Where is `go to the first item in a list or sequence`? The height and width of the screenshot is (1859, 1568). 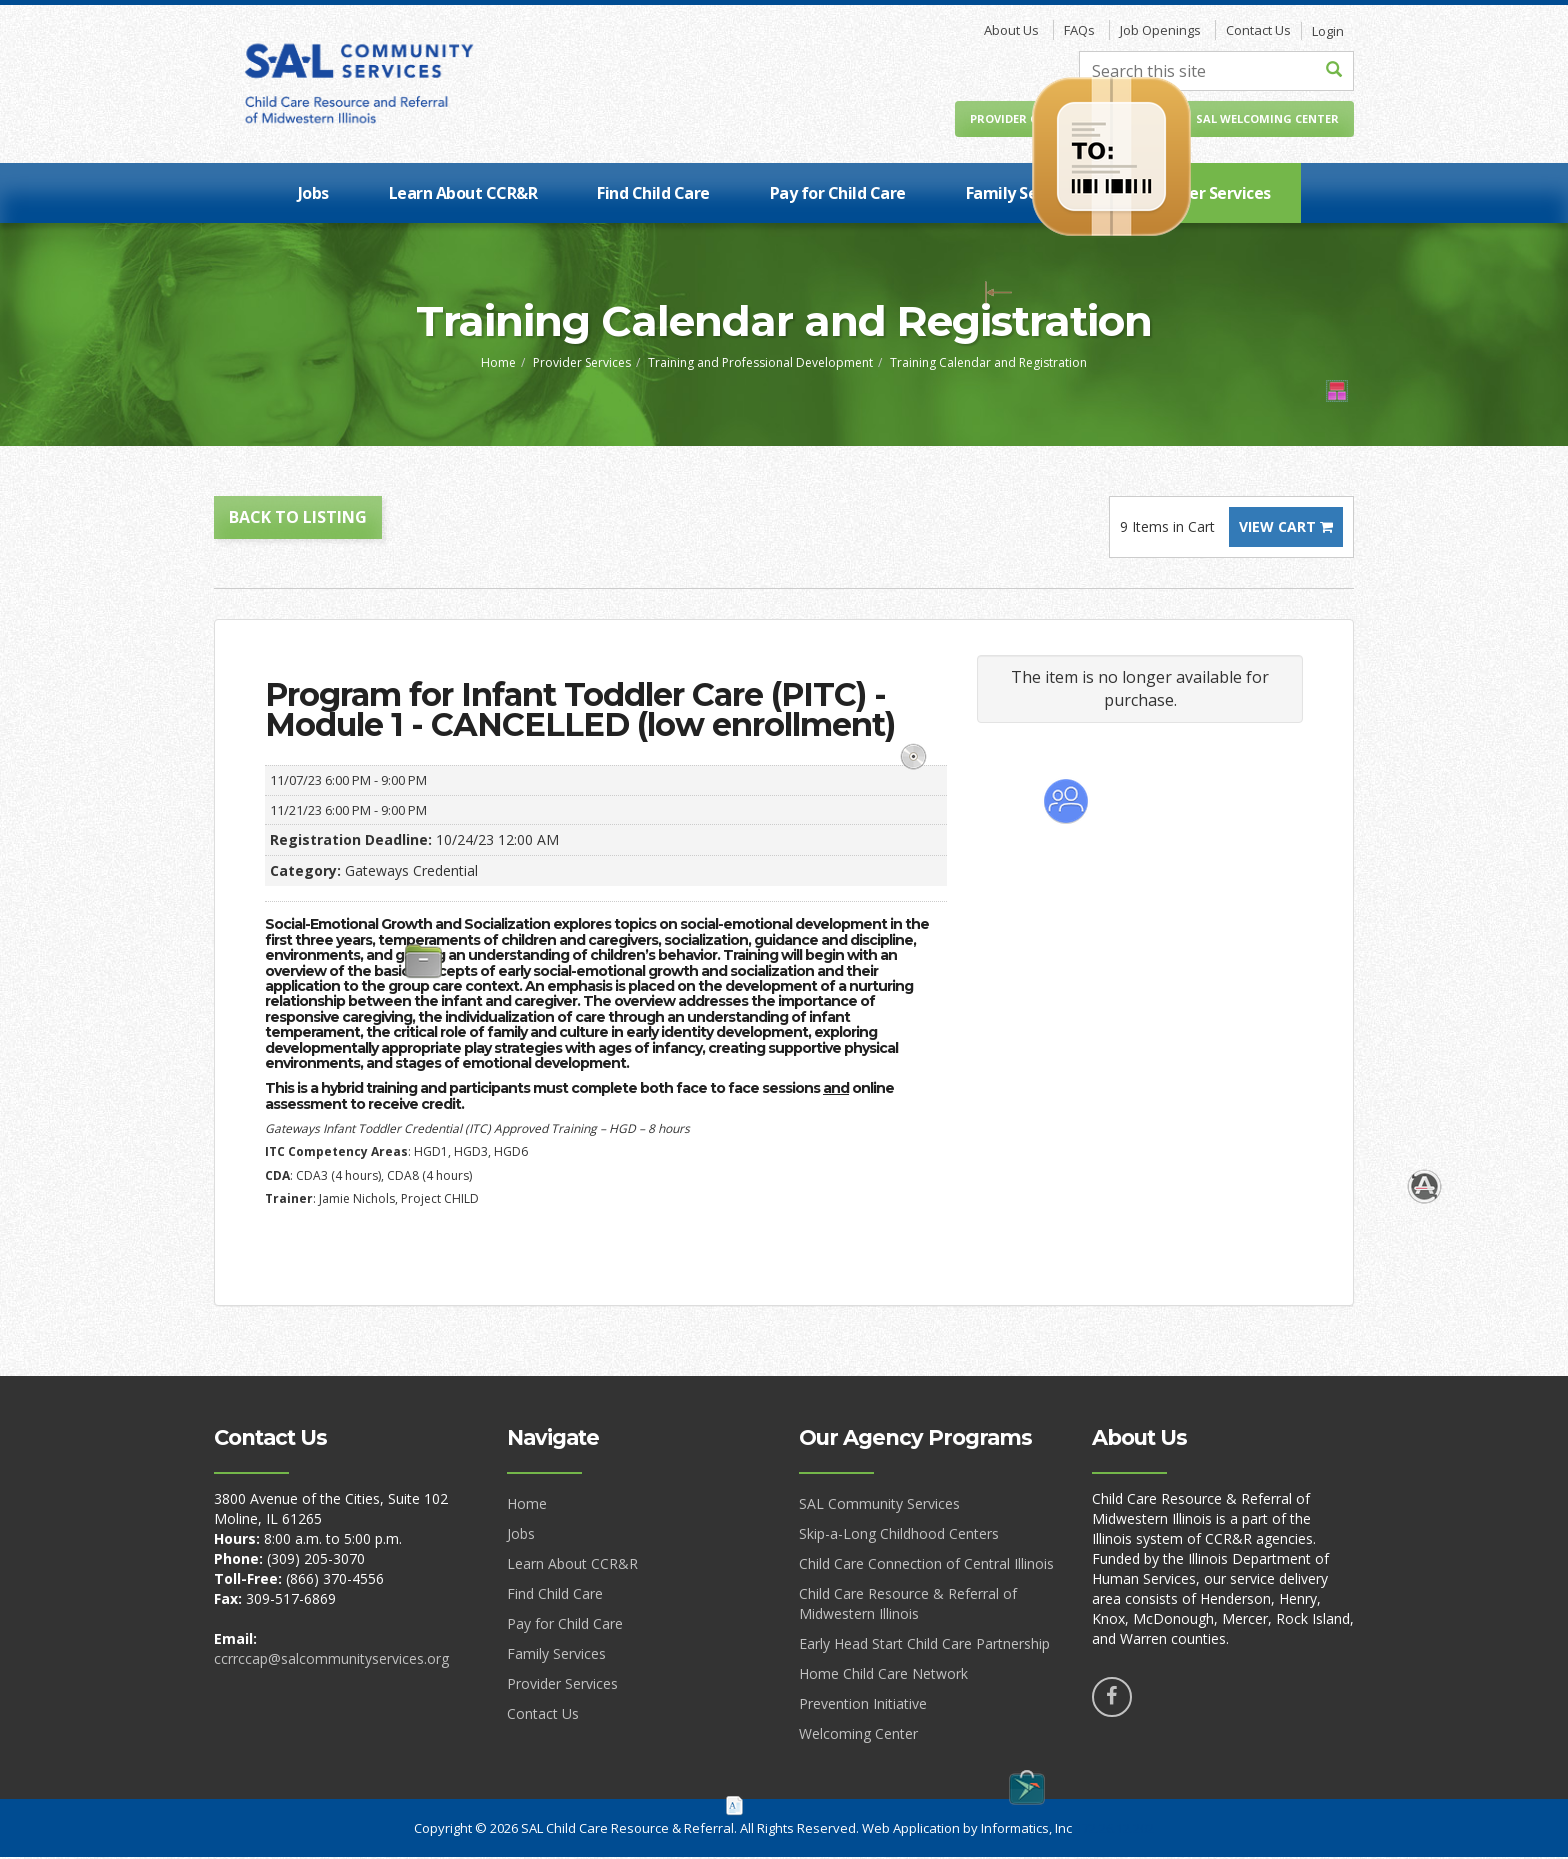
go to the first item in a list or sequence is located at coordinates (998, 292).